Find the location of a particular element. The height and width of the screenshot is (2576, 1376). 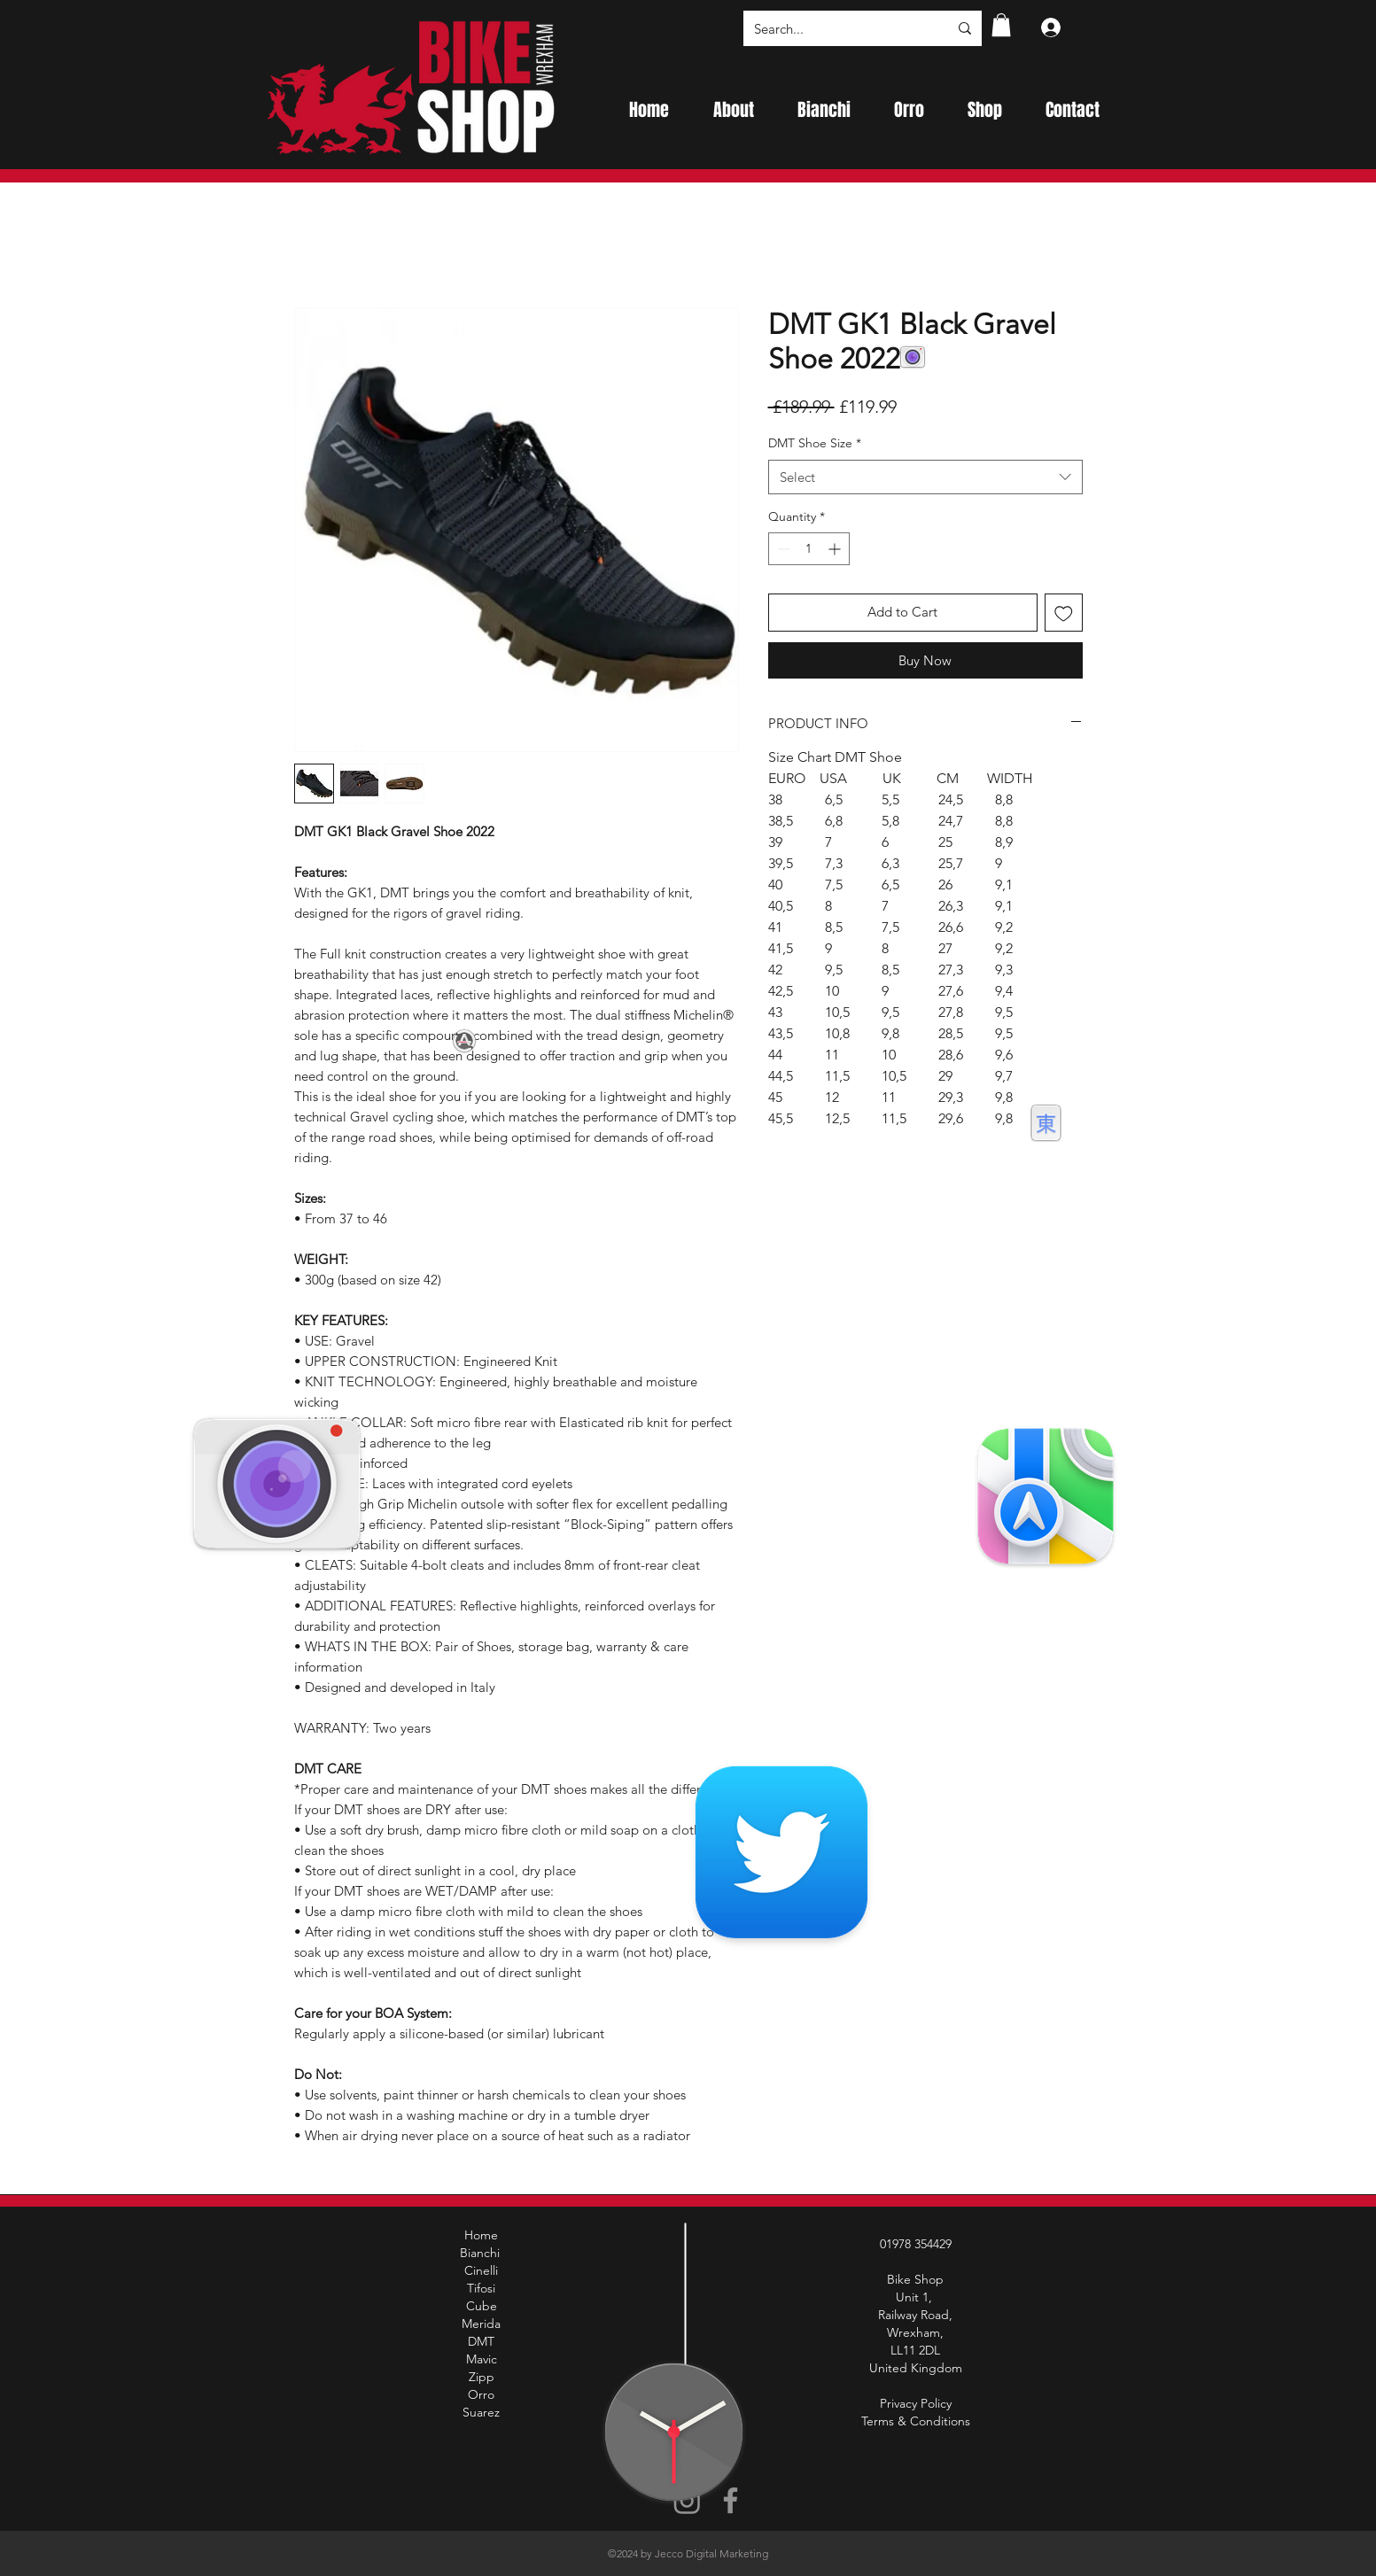

open tweetdeck app is located at coordinates (781, 1852).